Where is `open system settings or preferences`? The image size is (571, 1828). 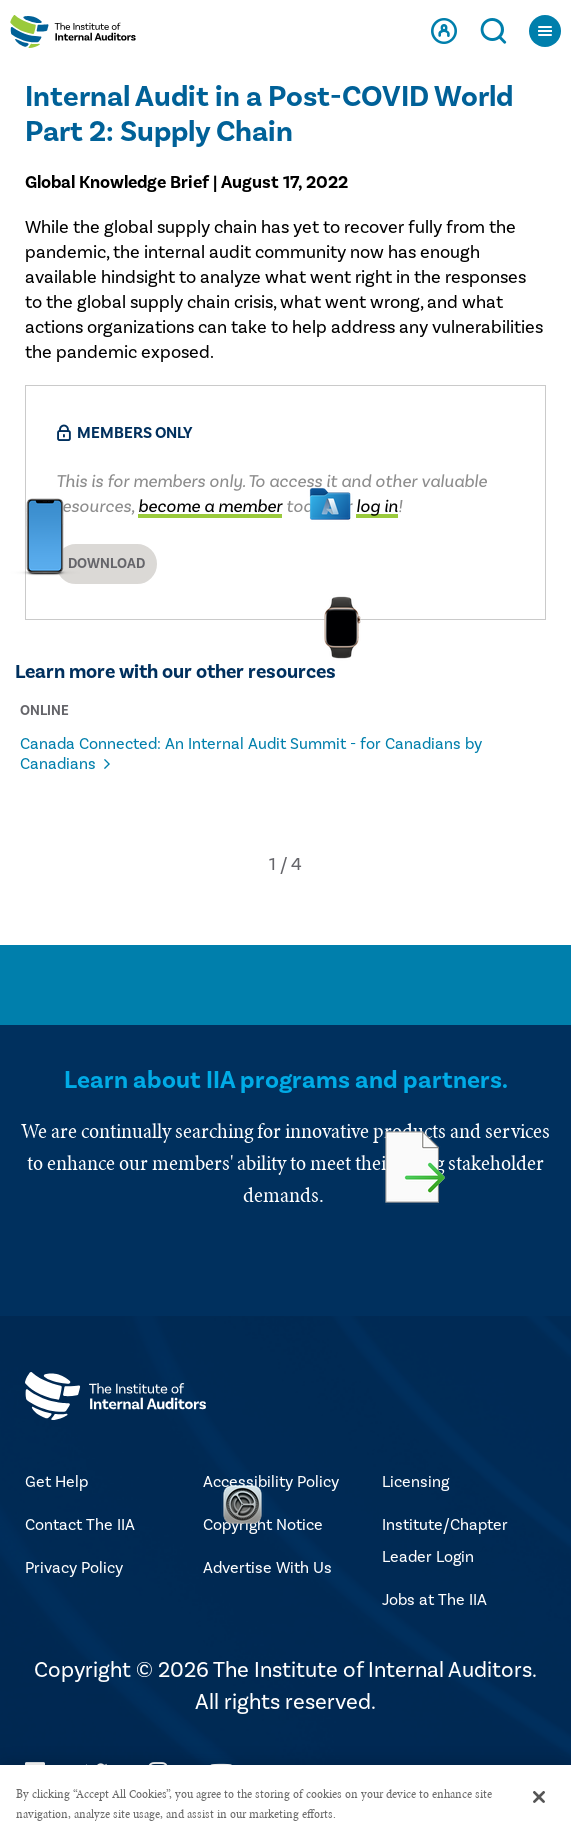 open system settings or preferences is located at coordinates (242, 1504).